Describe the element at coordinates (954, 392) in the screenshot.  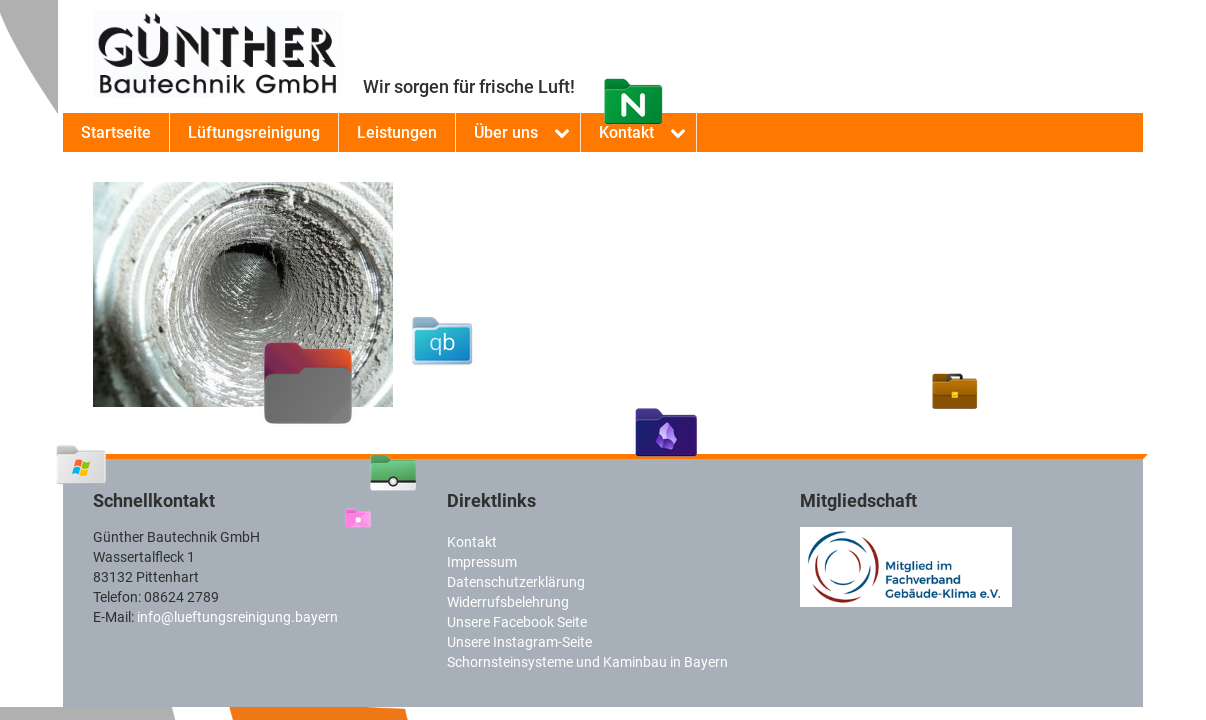
I see `open work or business documents folder` at that location.